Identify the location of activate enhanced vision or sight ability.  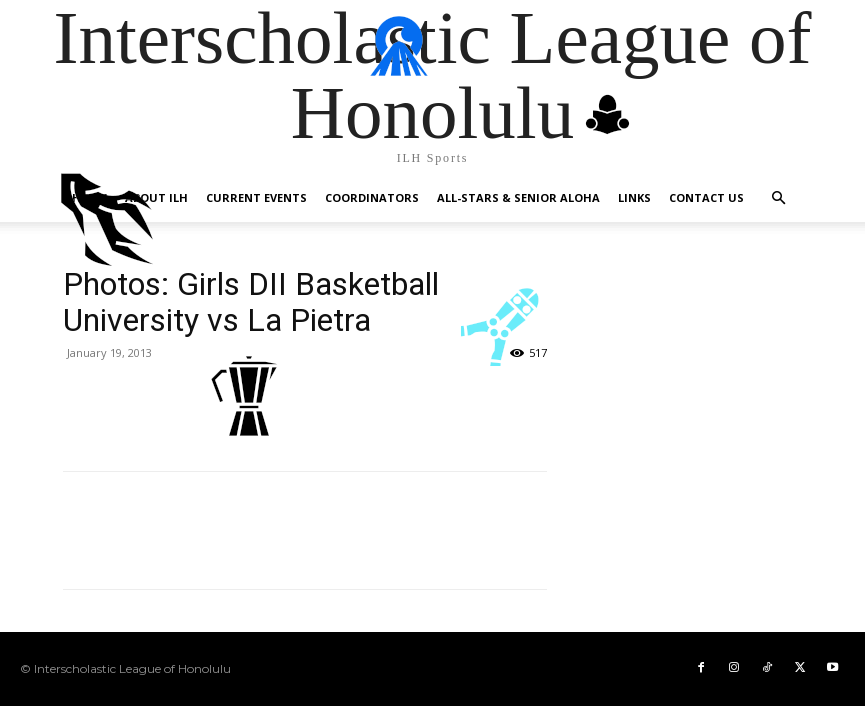
(399, 46).